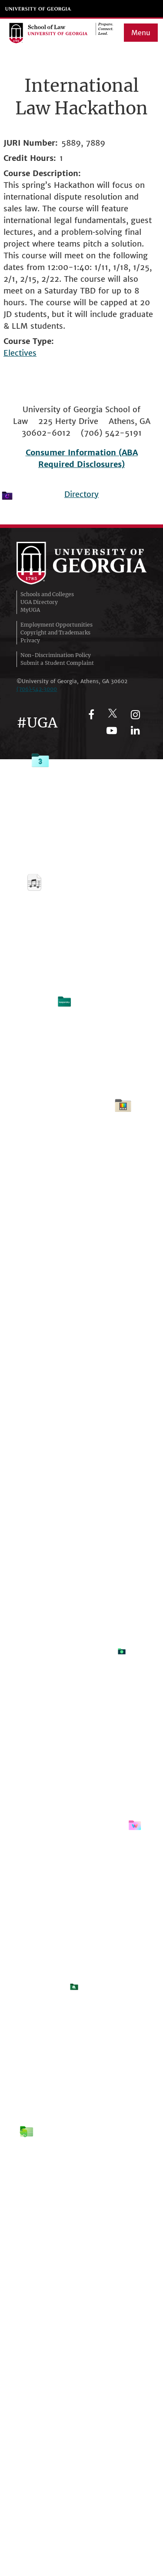  Describe the element at coordinates (135, 1825) in the screenshot. I see `open wondershare creative center folder` at that location.